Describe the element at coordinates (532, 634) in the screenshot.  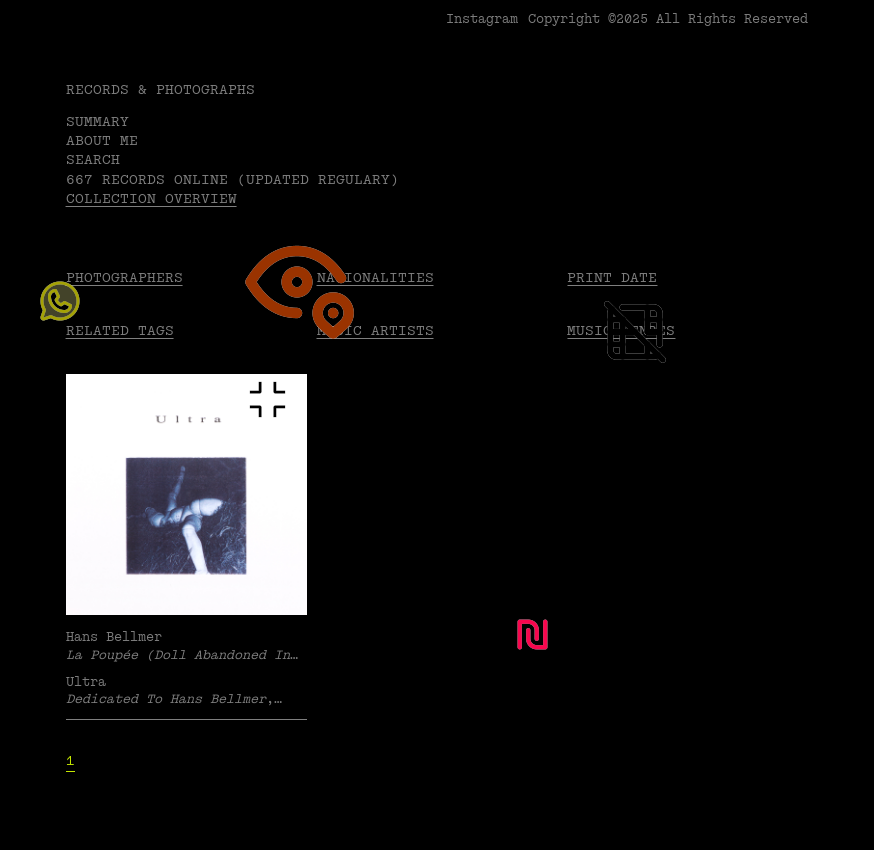
I see `view prices in Israeli shekels` at that location.